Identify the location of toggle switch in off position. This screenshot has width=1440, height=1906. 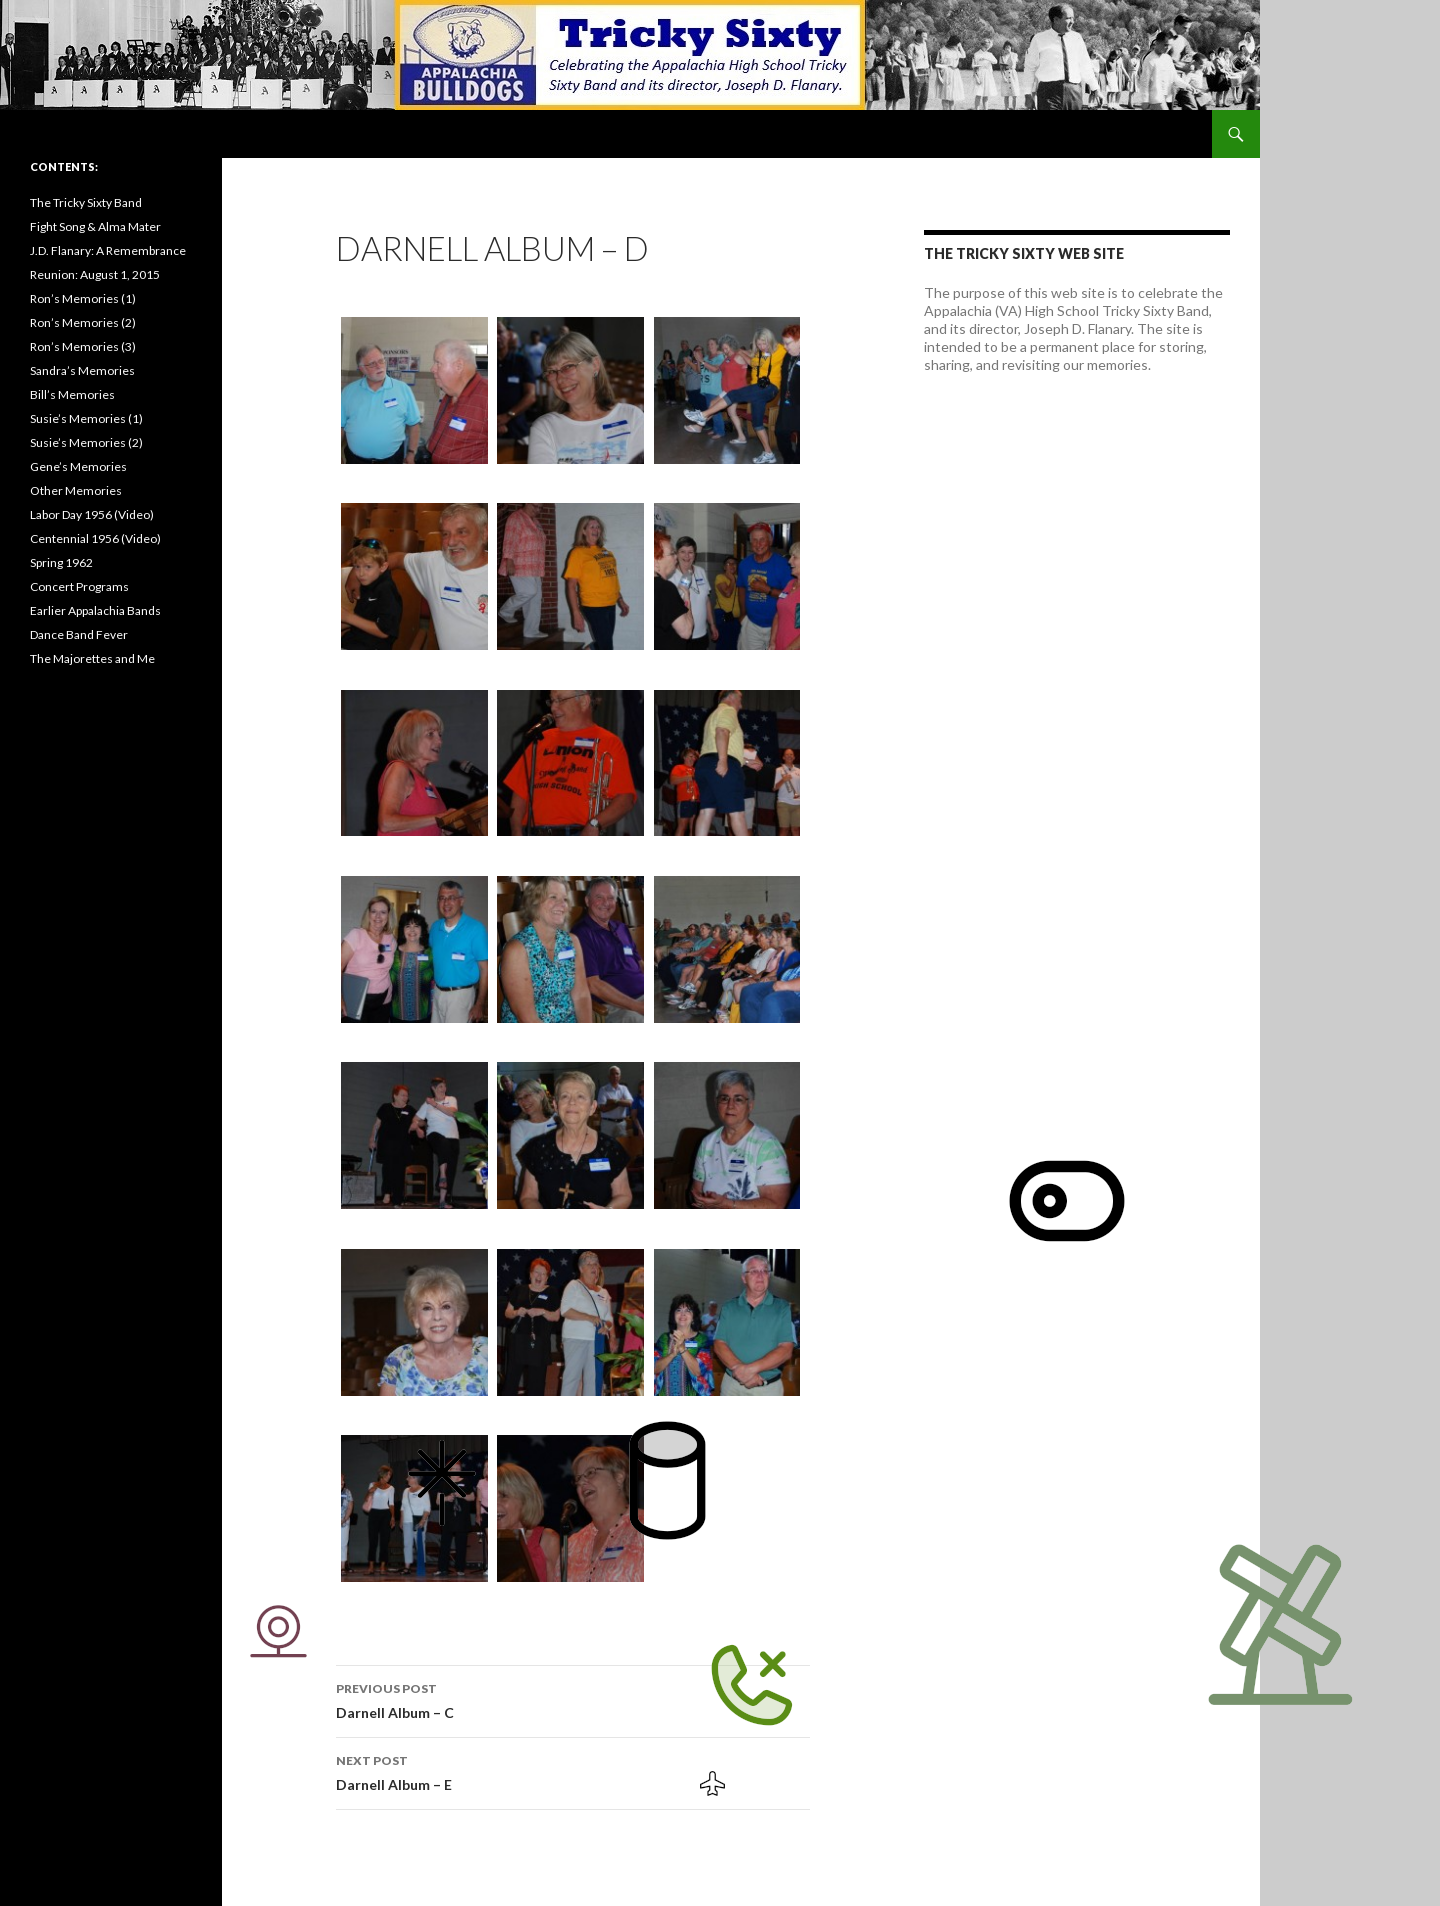
(1067, 1201).